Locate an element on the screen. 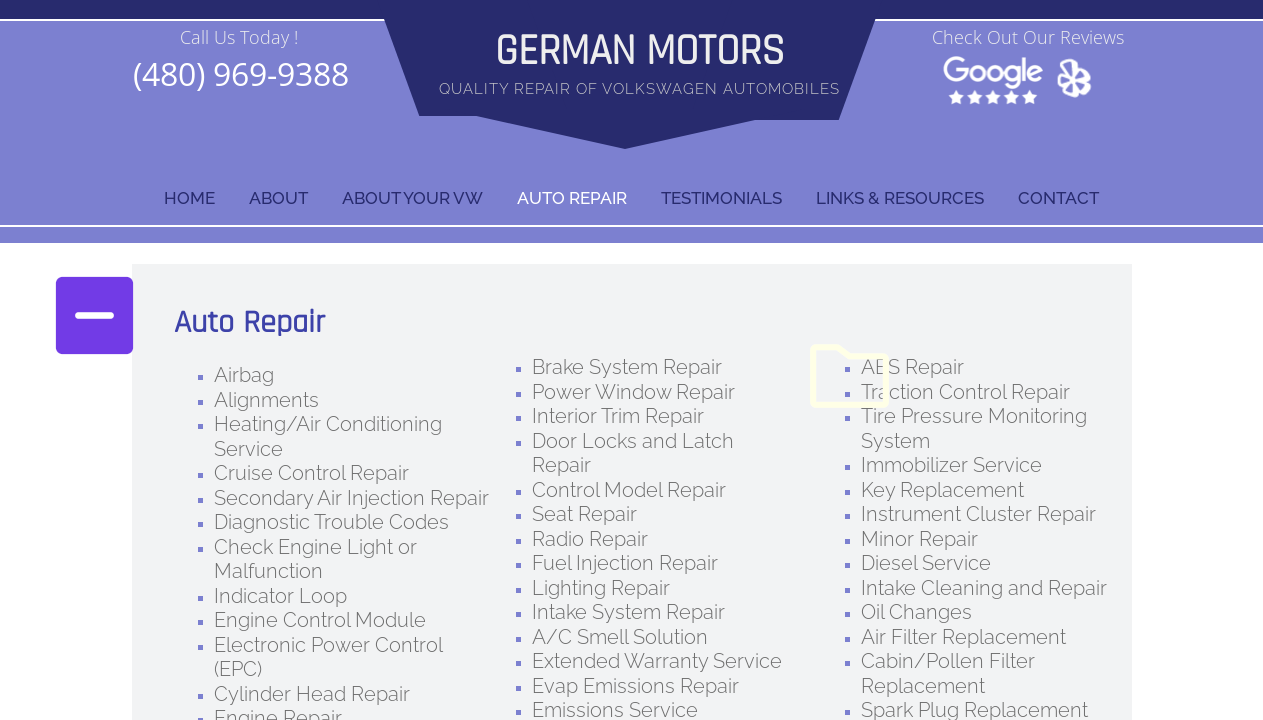 This screenshot has width=1263, height=720. collapse or minimize a section is located at coordinates (94, 315).